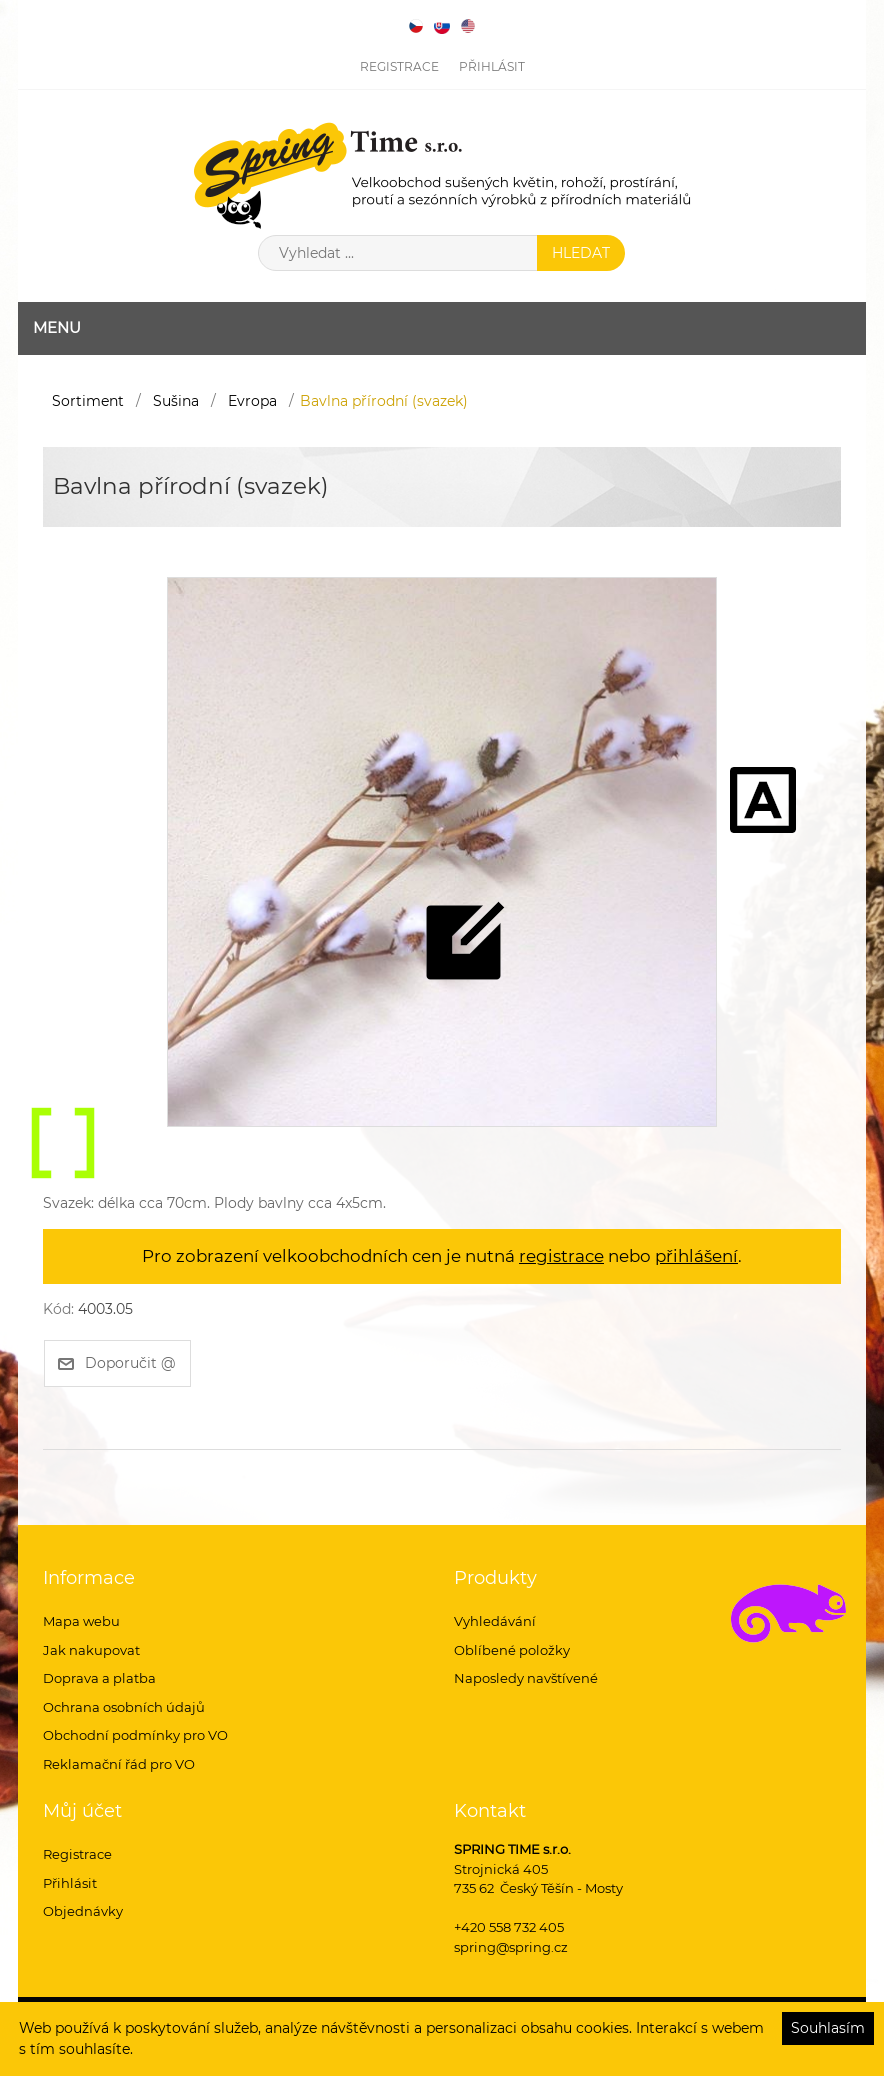 The image size is (884, 2076). I want to click on SUSE Linux brand logo, so click(788, 1613).